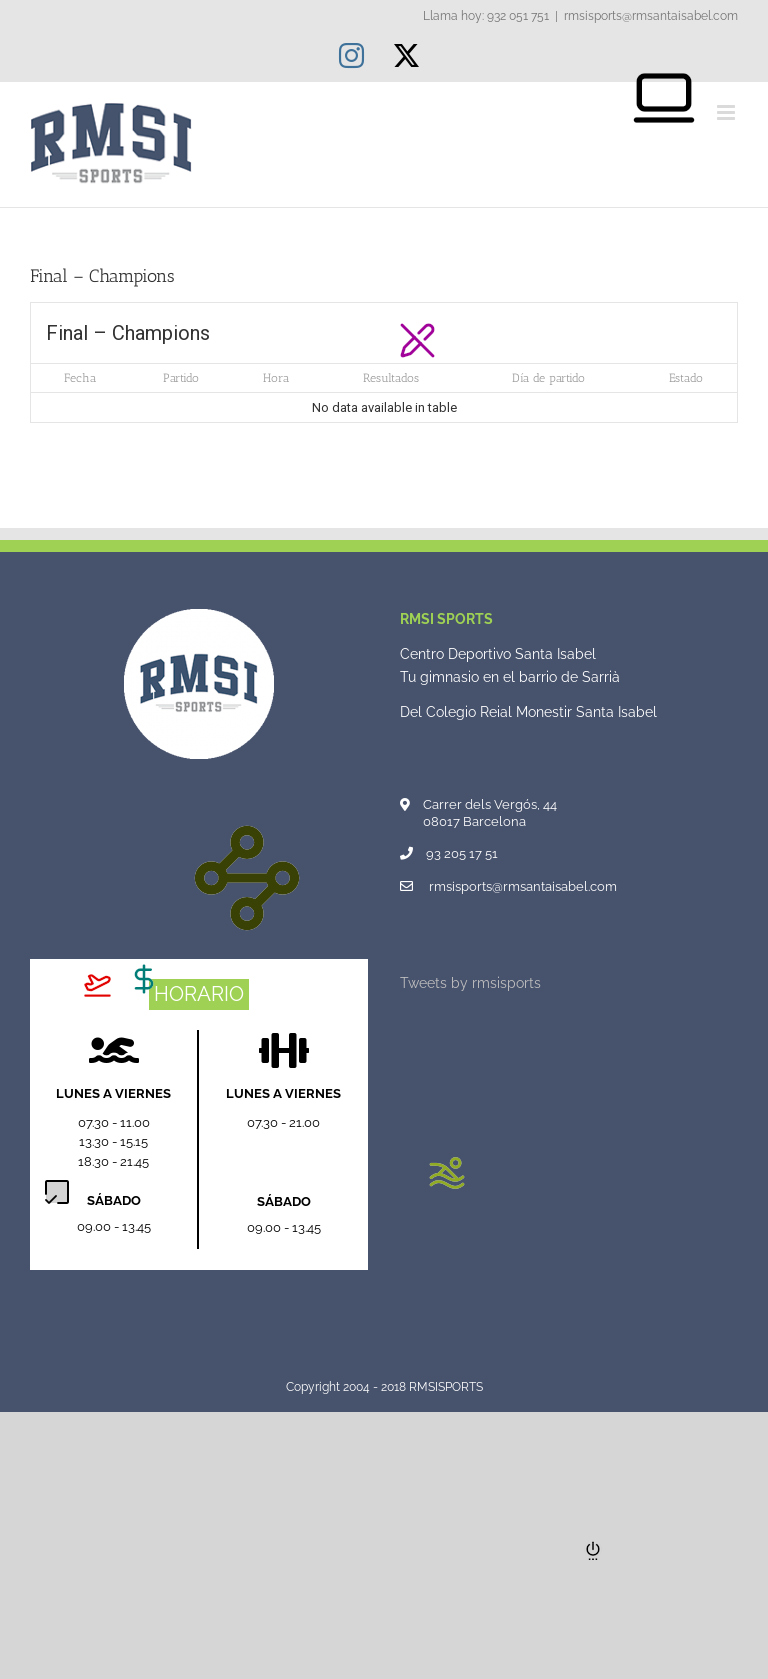 This screenshot has width=768, height=1679. I want to click on flight departure status indicator, so click(97, 983).